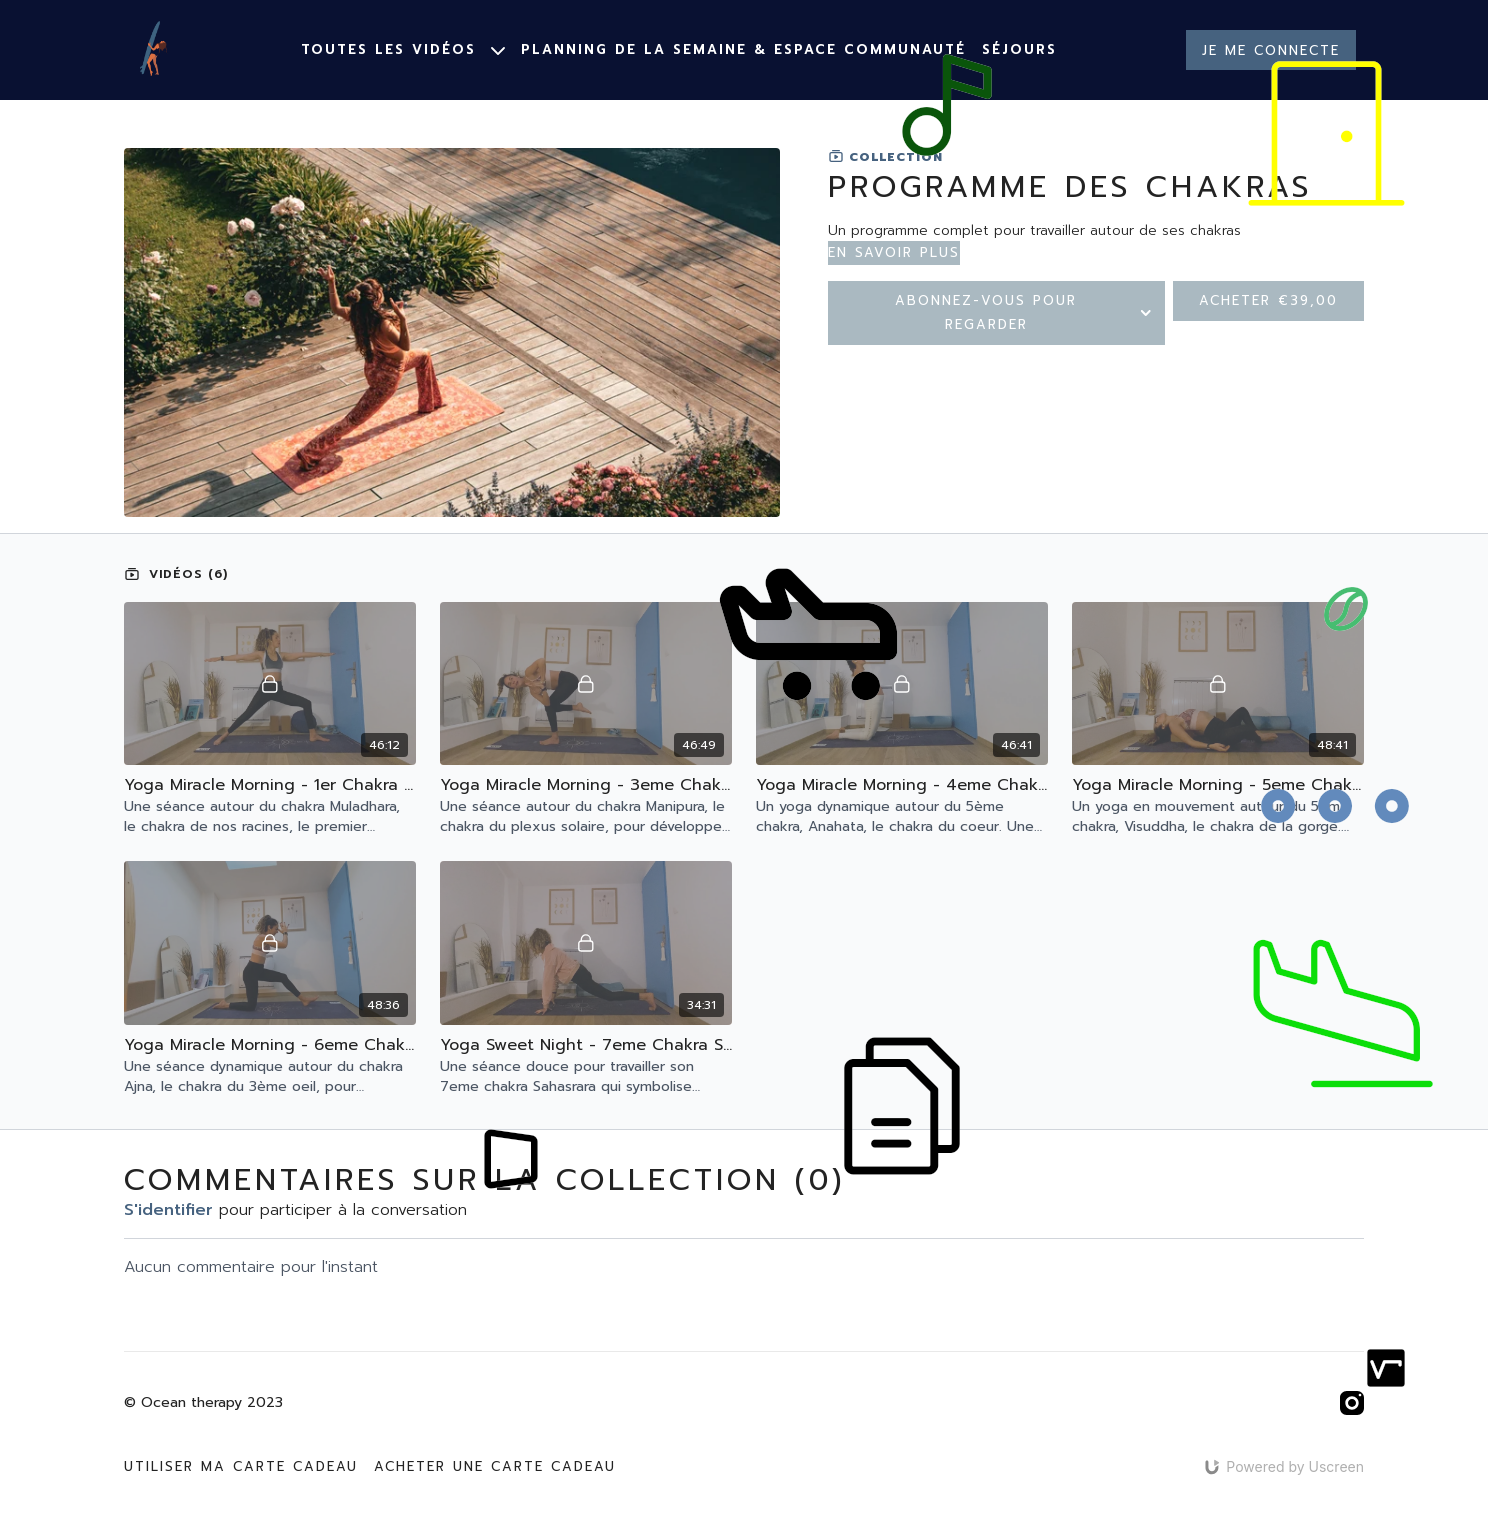  I want to click on browse coffee shop locations, so click(1346, 609).